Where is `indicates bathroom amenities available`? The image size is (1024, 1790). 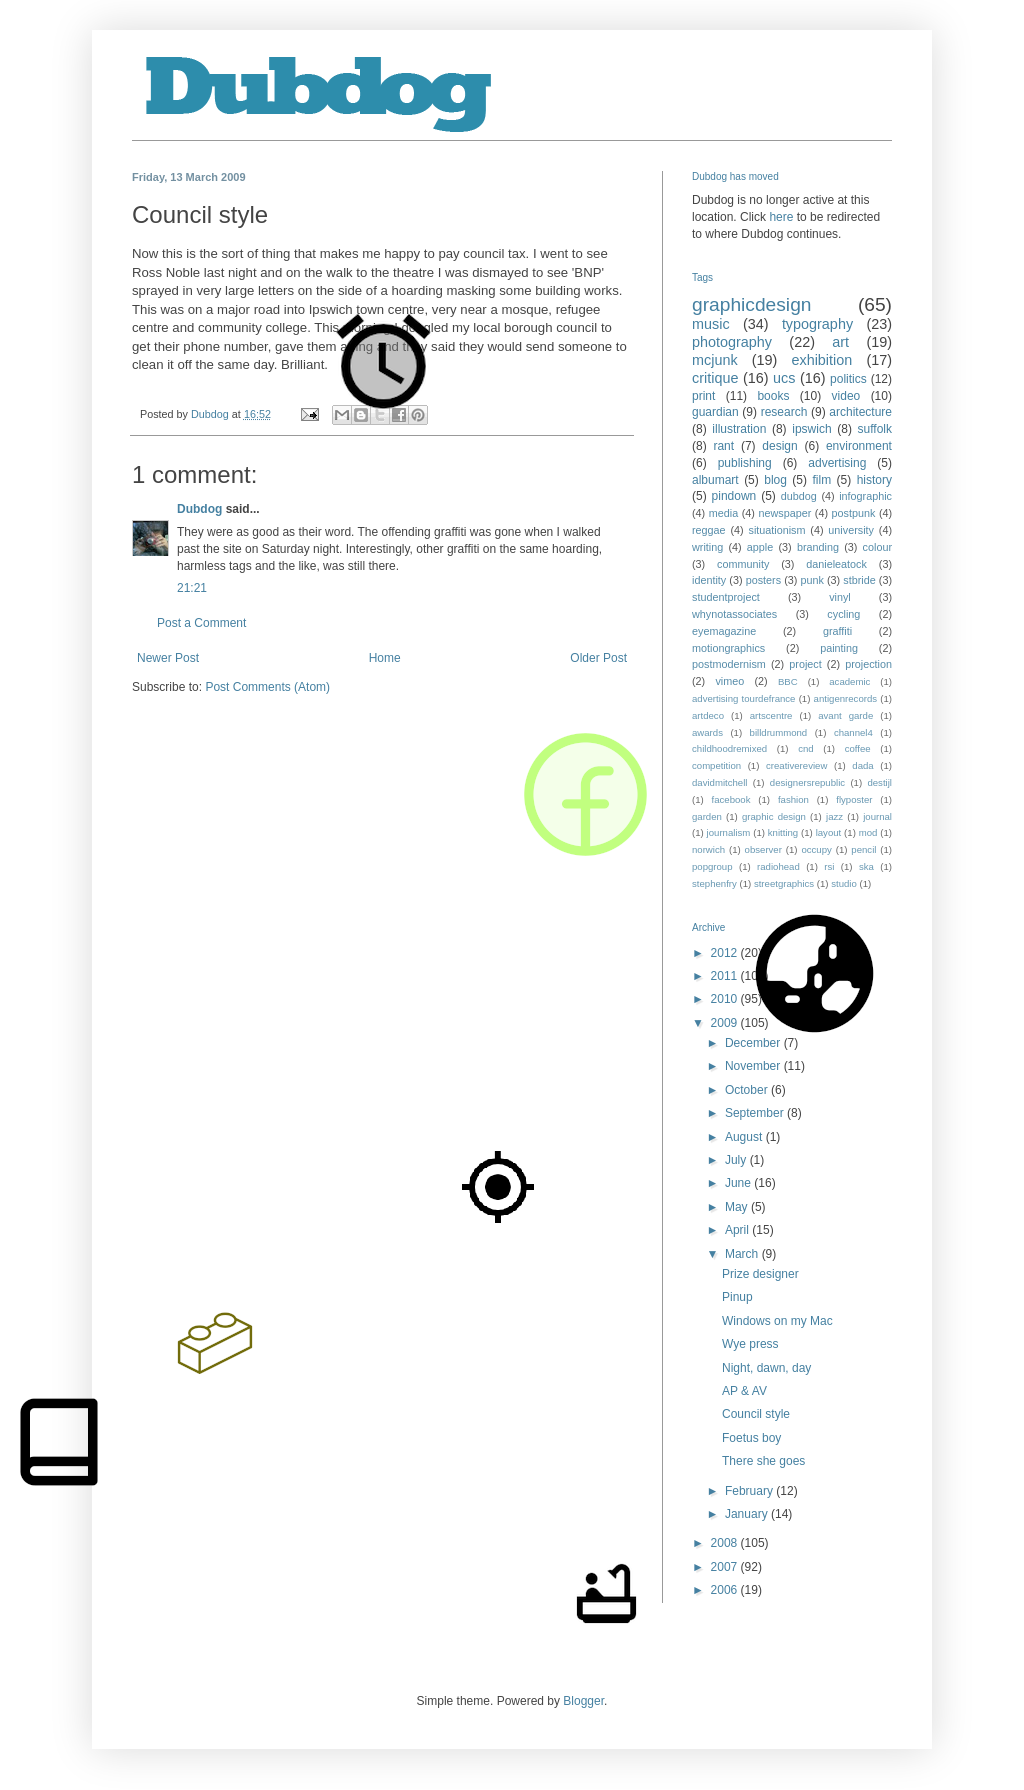
indicates bathroom amenities available is located at coordinates (606, 1593).